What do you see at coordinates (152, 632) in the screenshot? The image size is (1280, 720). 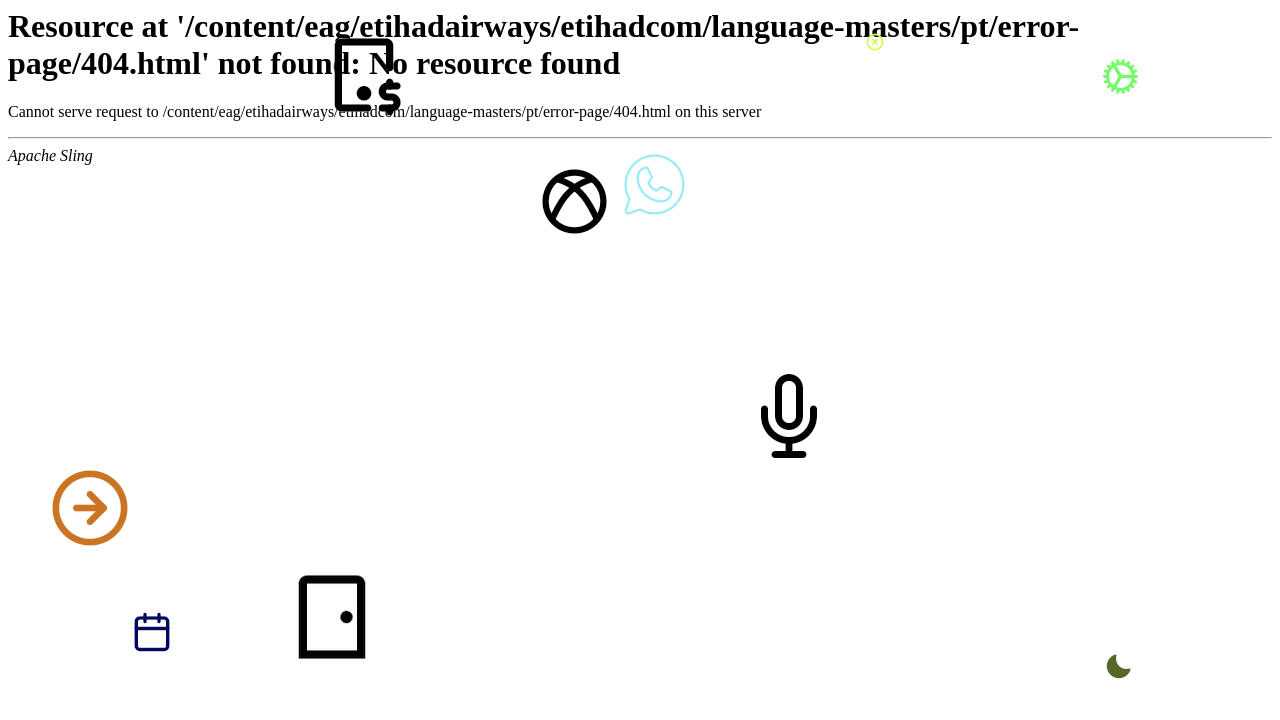 I see `view or open calendar` at bounding box center [152, 632].